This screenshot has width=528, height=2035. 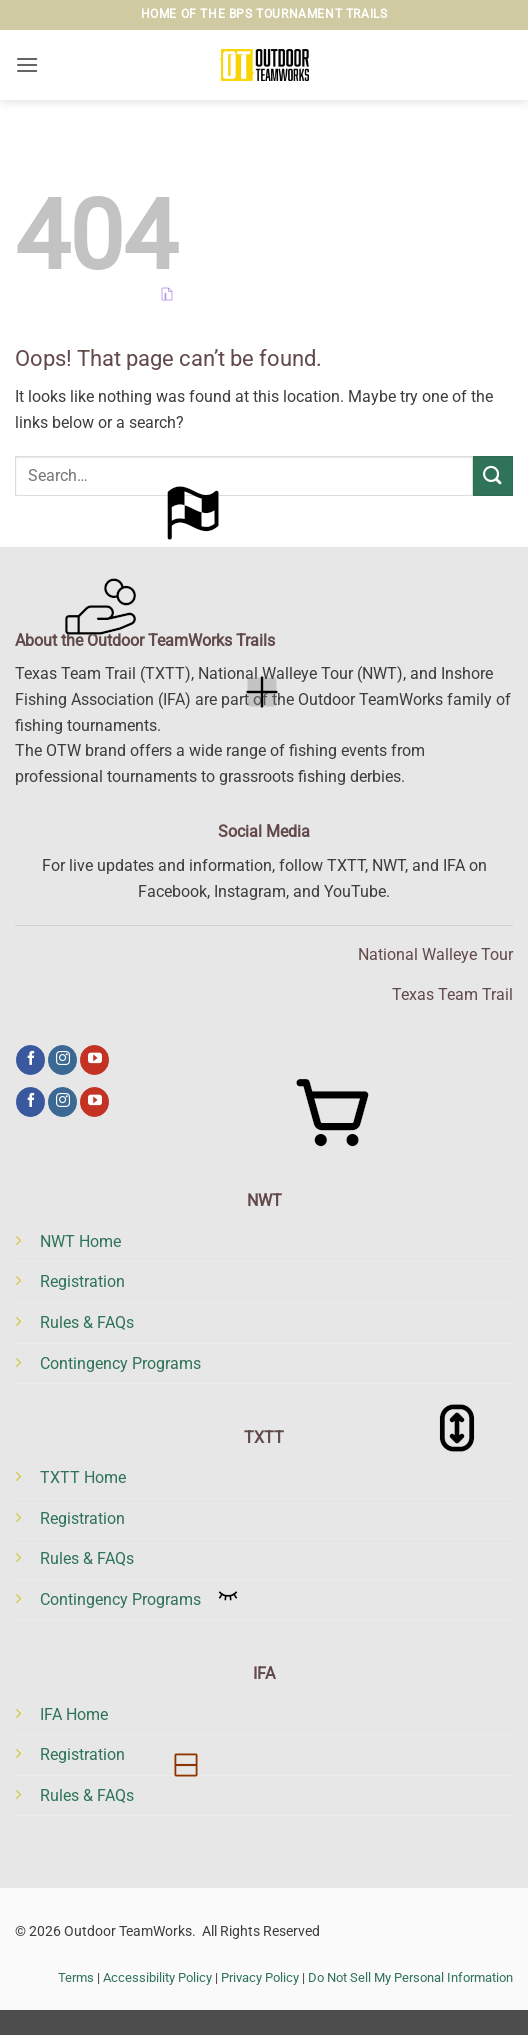 What do you see at coordinates (186, 1765) in the screenshot?
I see `split view horizontally` at bounding box center [186, 1765].